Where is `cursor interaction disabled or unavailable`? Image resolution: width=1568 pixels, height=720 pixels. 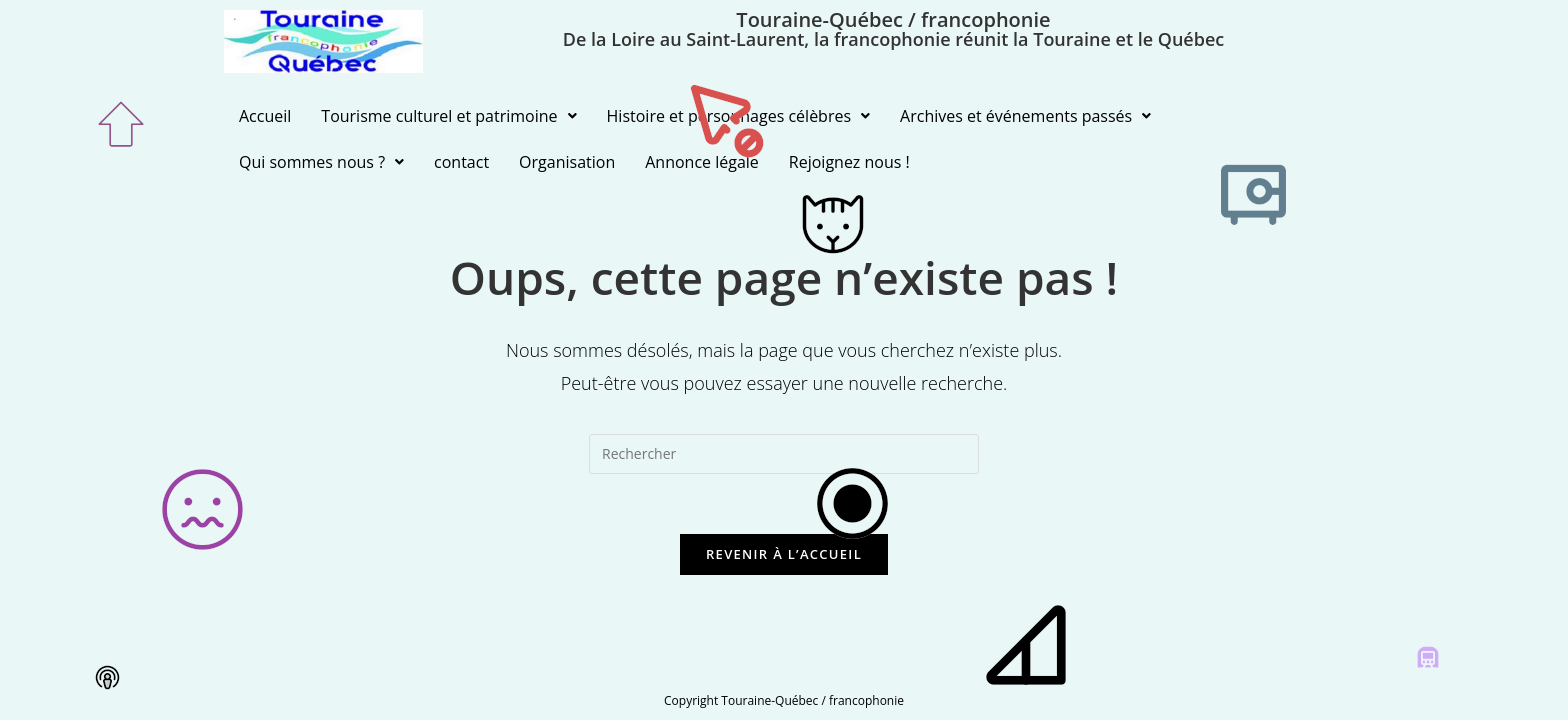
cursor interaction disabled or unavailable is located at coordinates (723, 117).